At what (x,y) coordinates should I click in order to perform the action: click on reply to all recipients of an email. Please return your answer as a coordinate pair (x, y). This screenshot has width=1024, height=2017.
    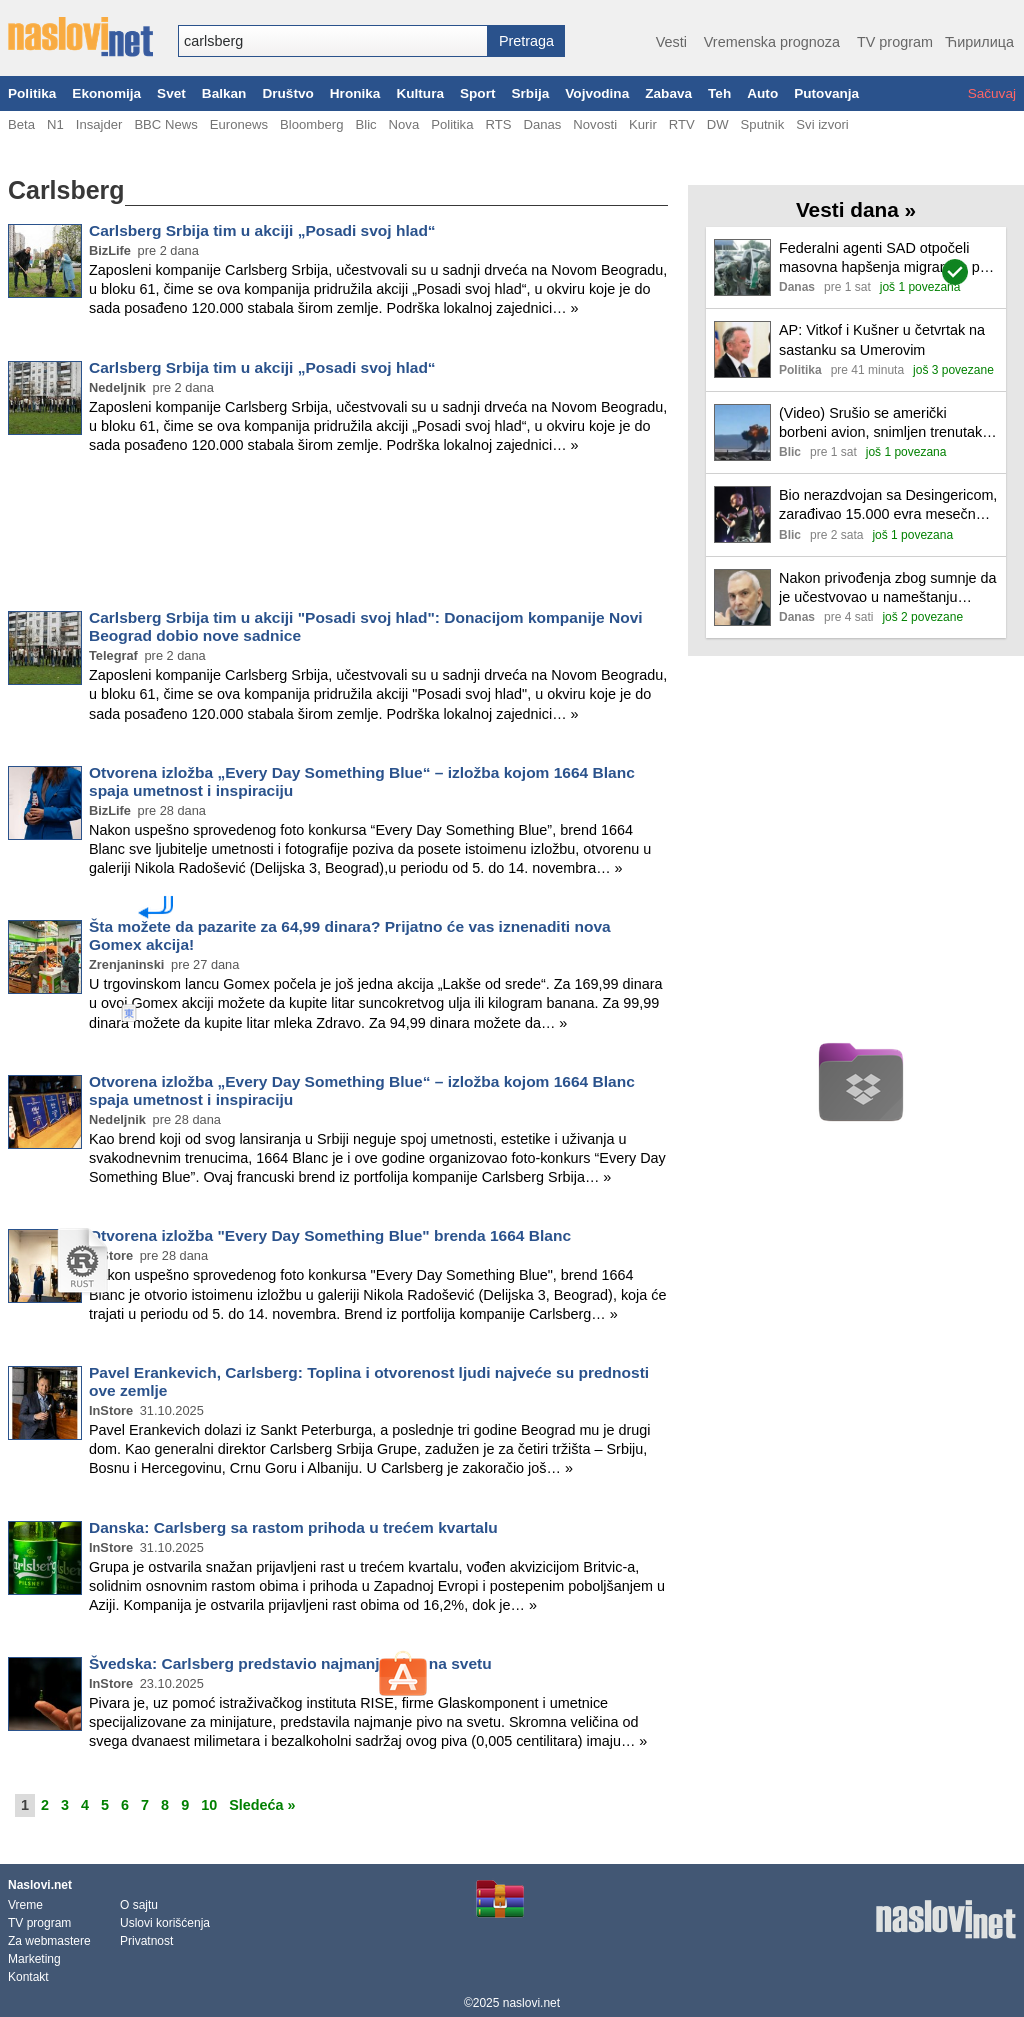
    Looking at the image, I should click on (155, 905).